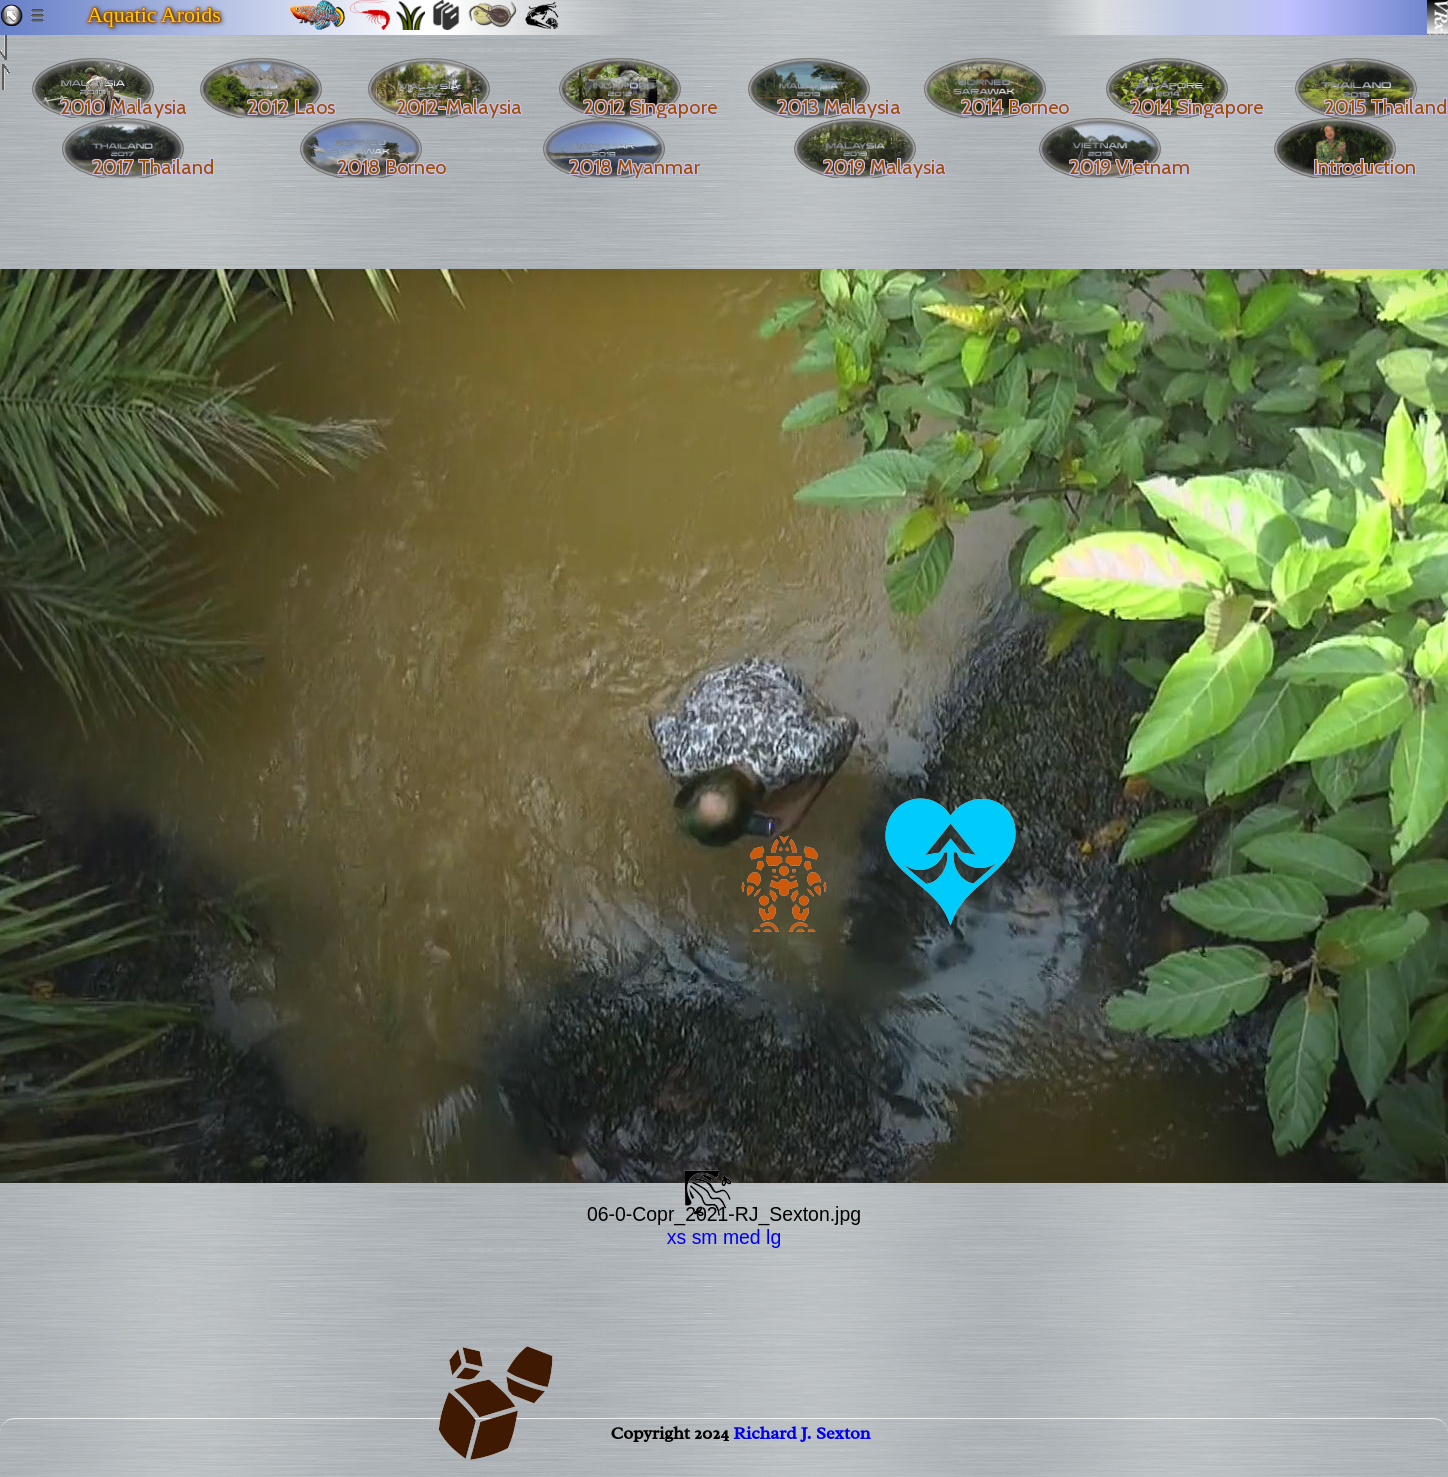 The height and width of the screenshot is (1477, 1448). Describe the element at coordinates (495, 1403) in the screenshot. I see `roll dice or randomize outcome` at that location.